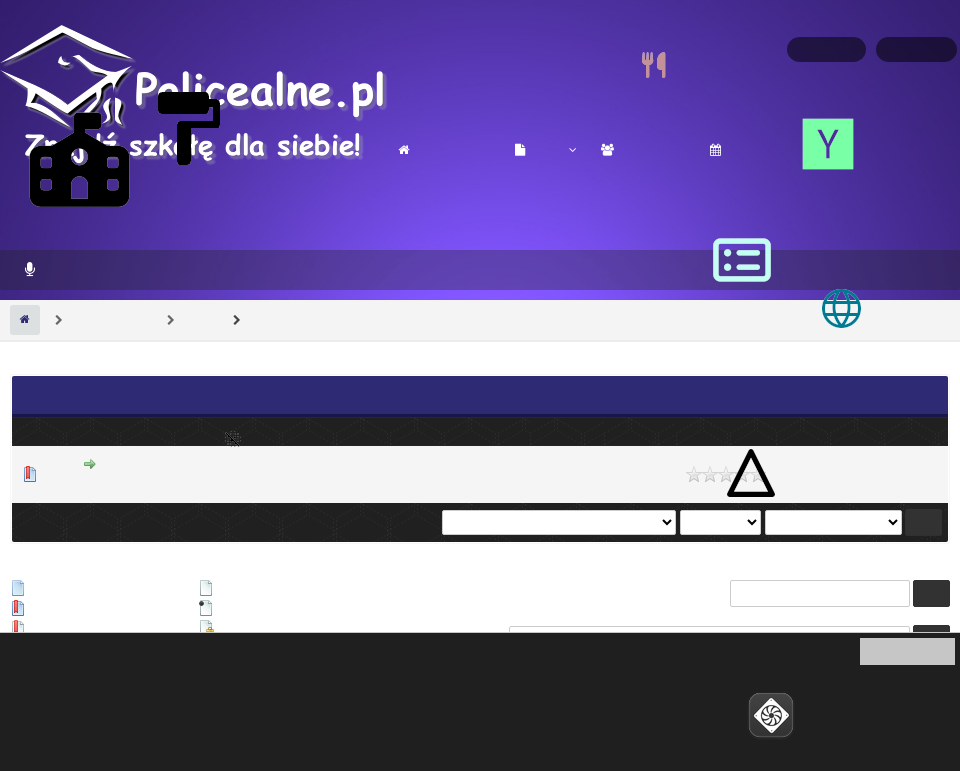  What do you see at coordinates (654, 65) in the screenshot?
I see `find nearby restaurants or dining options` at bounding box center [654, 65].